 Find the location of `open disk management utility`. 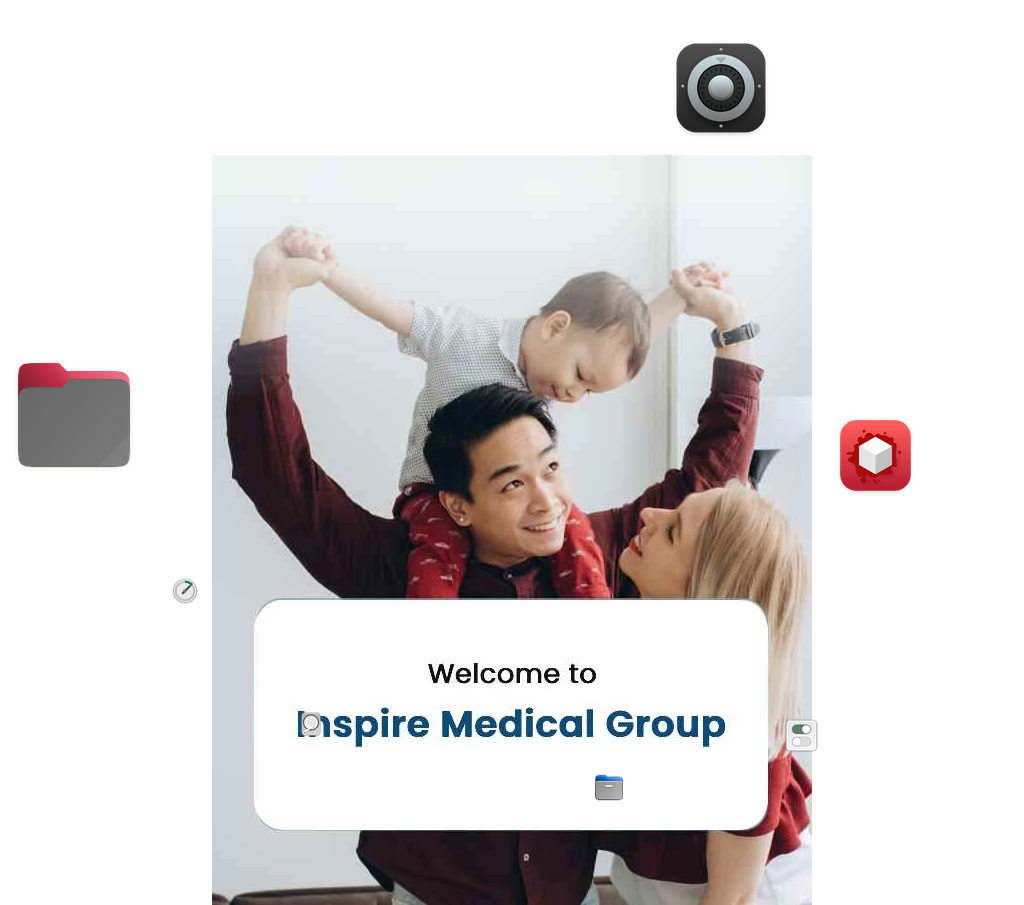

open disk management utility is located at coordinates (311, 724).